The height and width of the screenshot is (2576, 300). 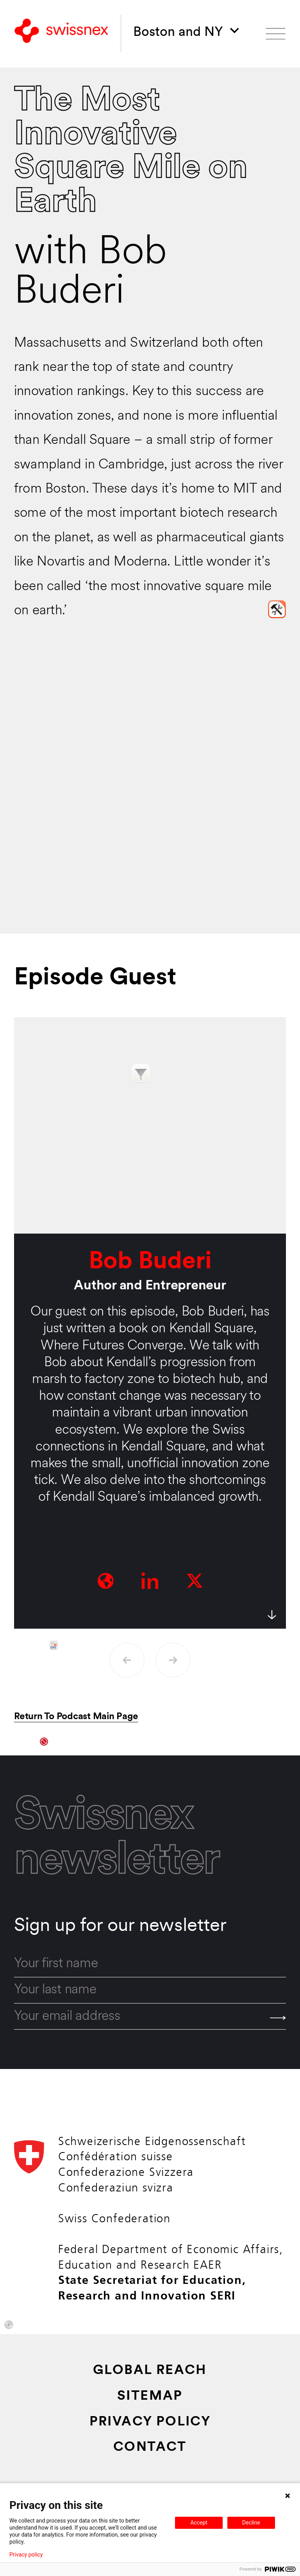 I want to click on delete or remove an item, so click(x=44, y=1741).